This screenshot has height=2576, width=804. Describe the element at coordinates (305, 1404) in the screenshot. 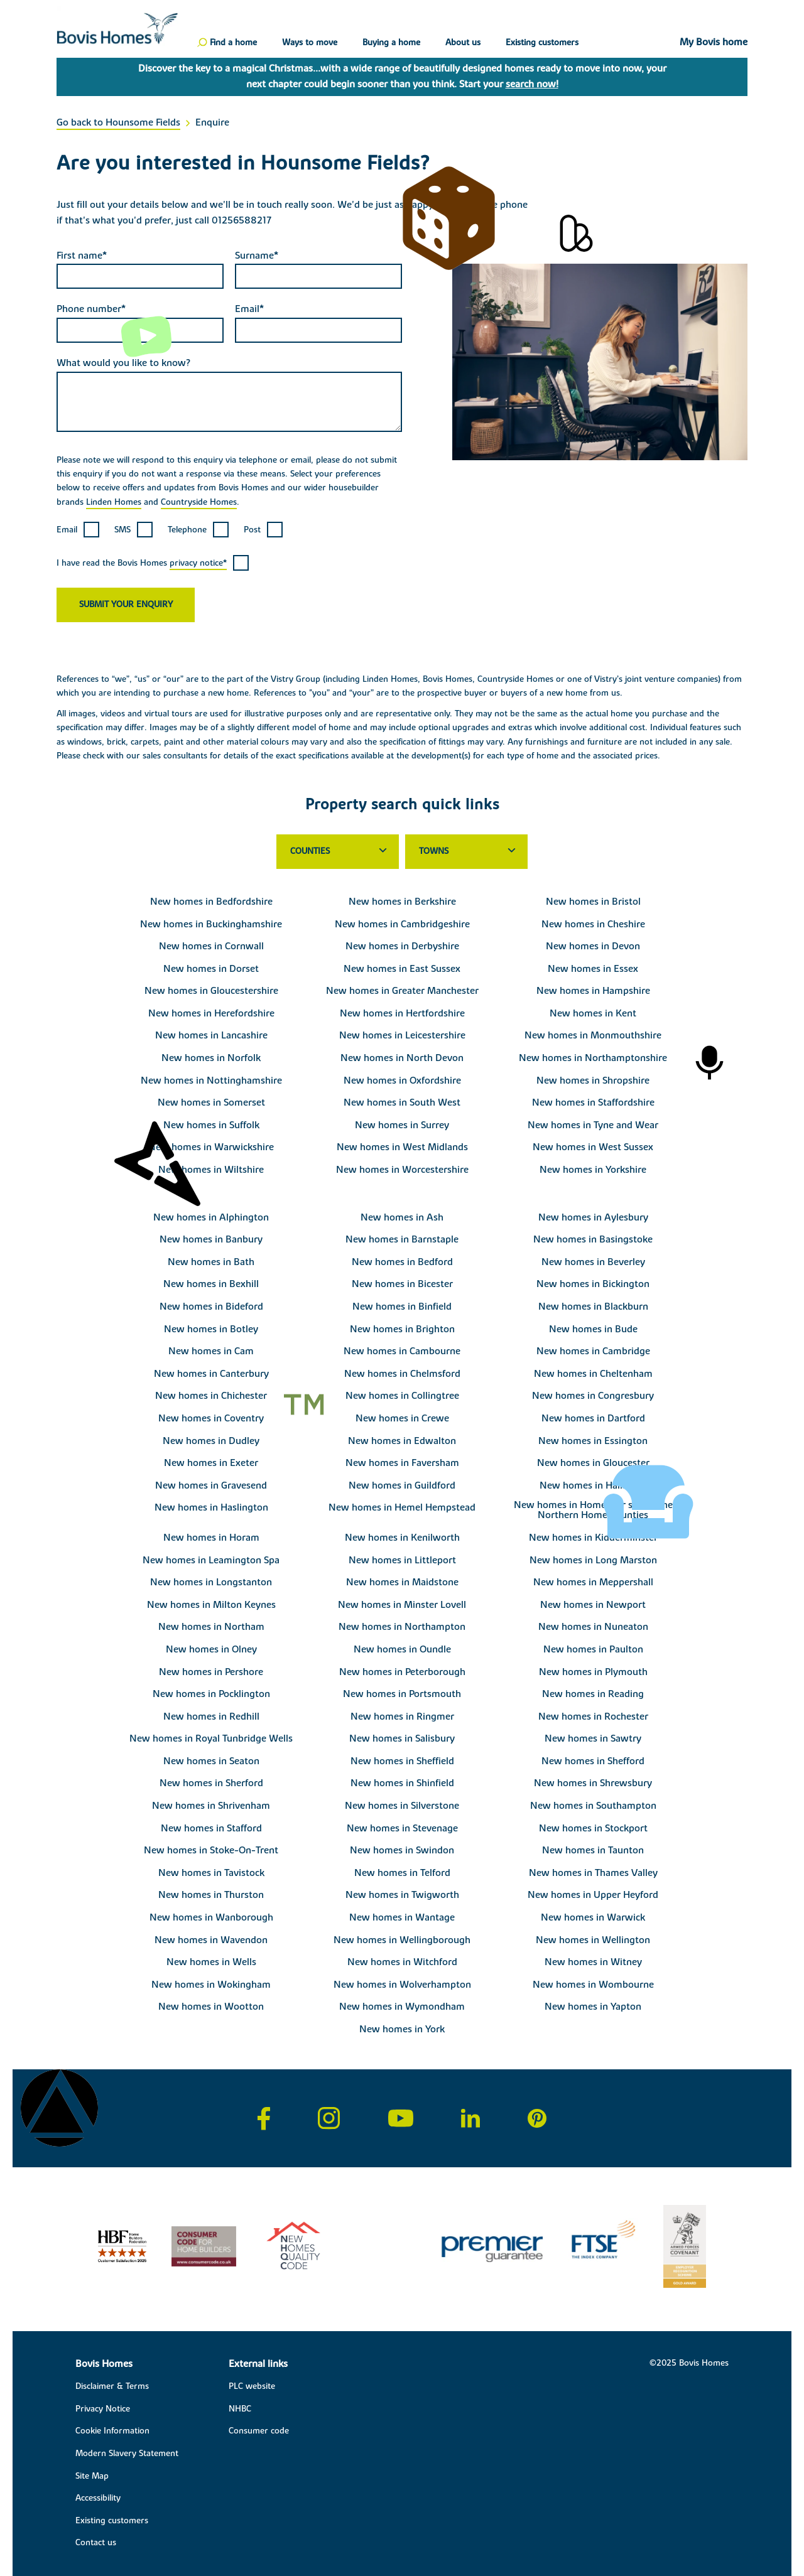

I see `indicates trademarked content or branding` at that location.